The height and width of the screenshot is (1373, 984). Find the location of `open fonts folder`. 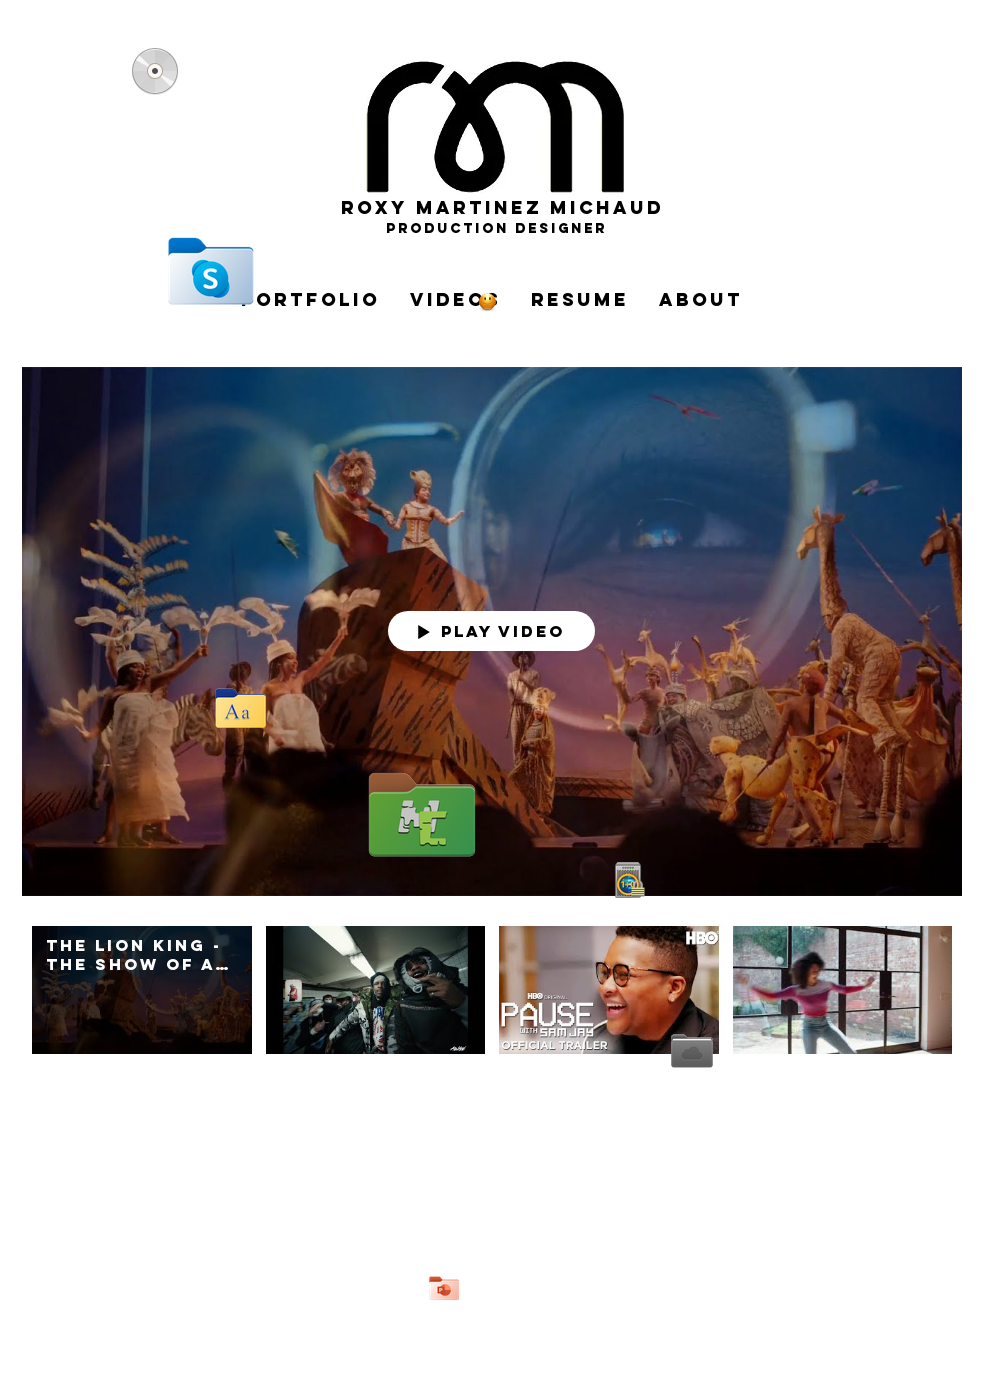

open fonts folder is located at coordinates (240, 709).